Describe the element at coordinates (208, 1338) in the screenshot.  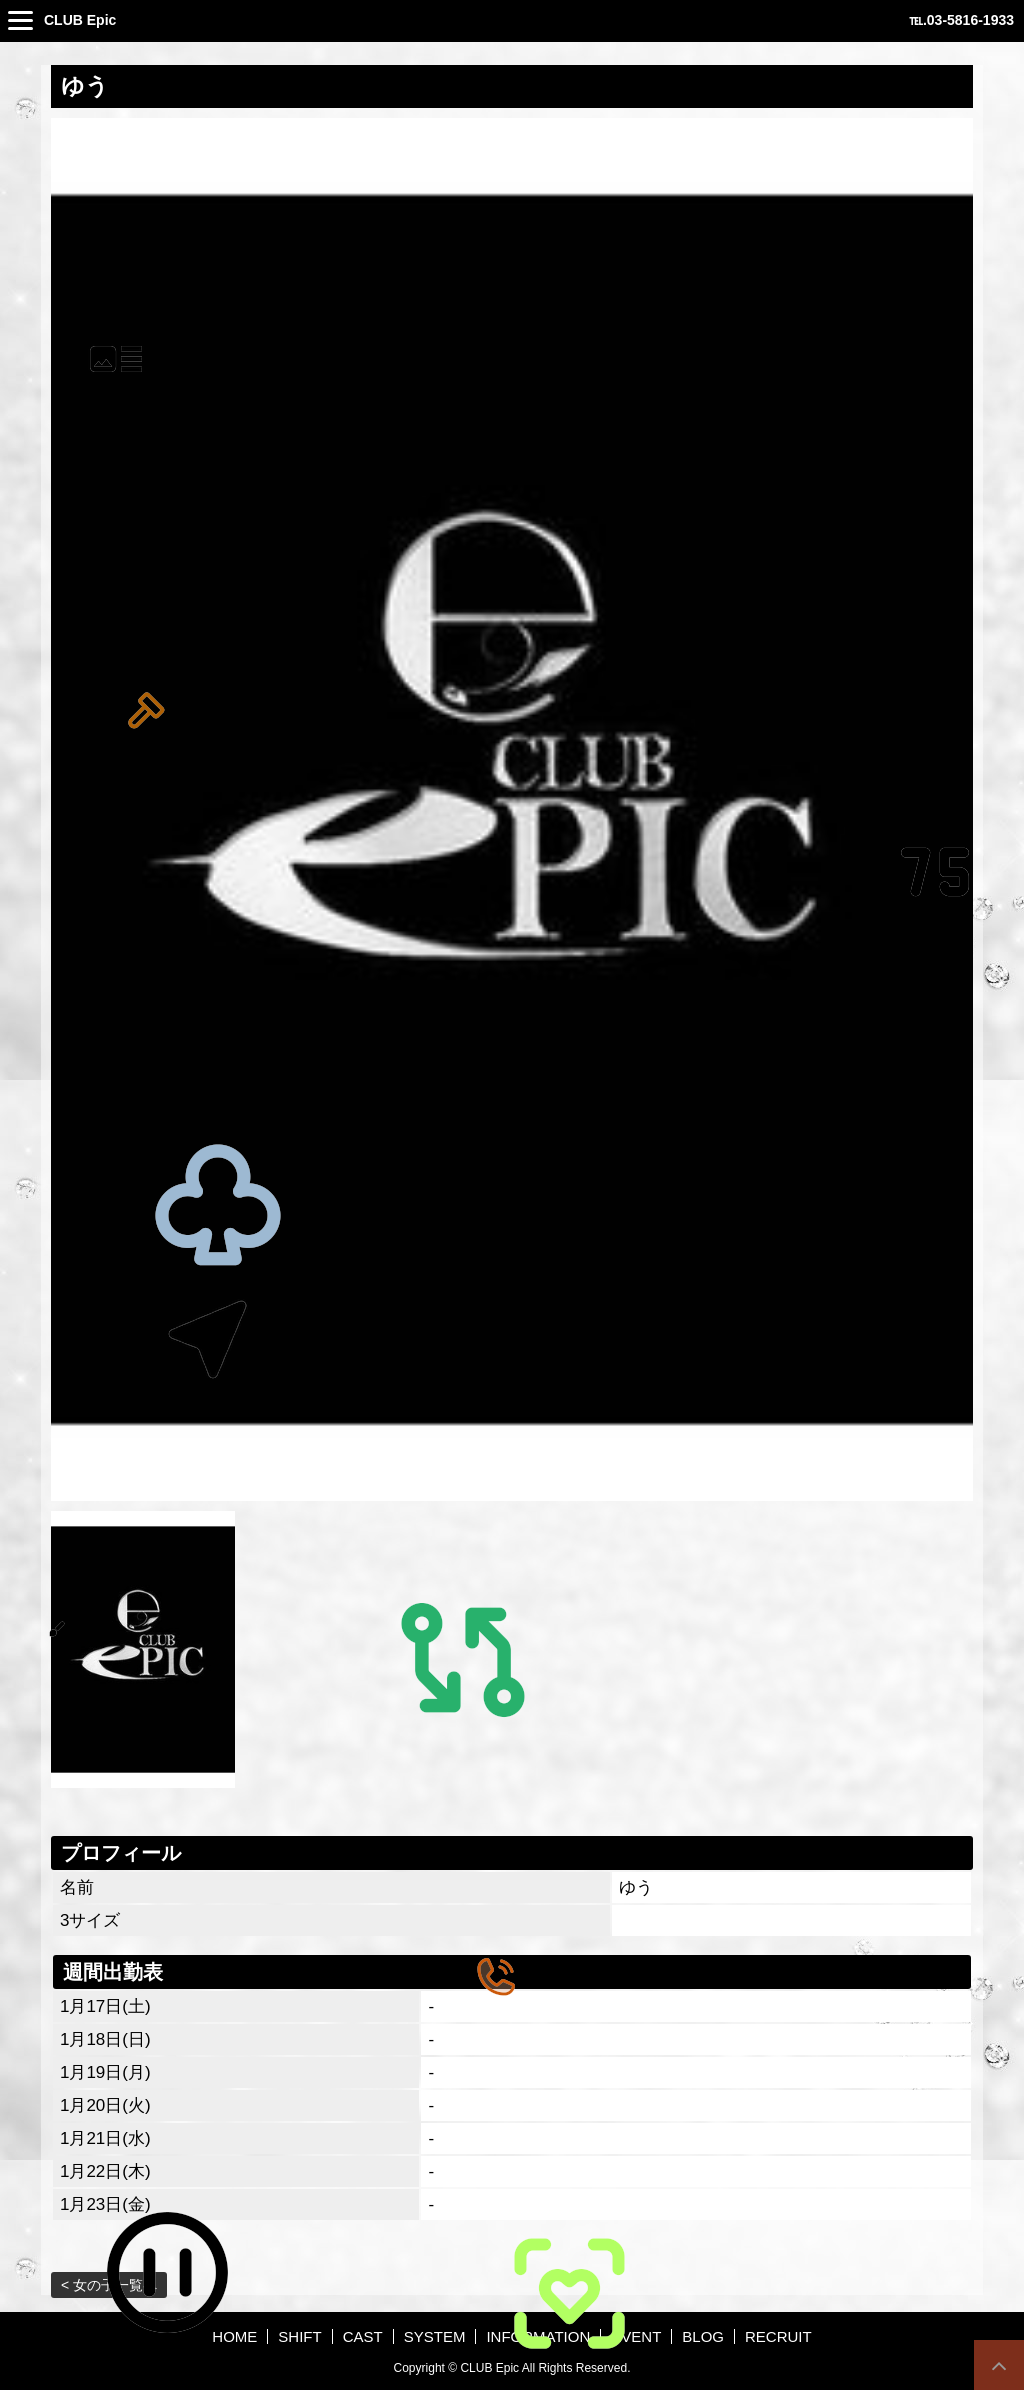
I see `access nearby places or points of interest` at that location.